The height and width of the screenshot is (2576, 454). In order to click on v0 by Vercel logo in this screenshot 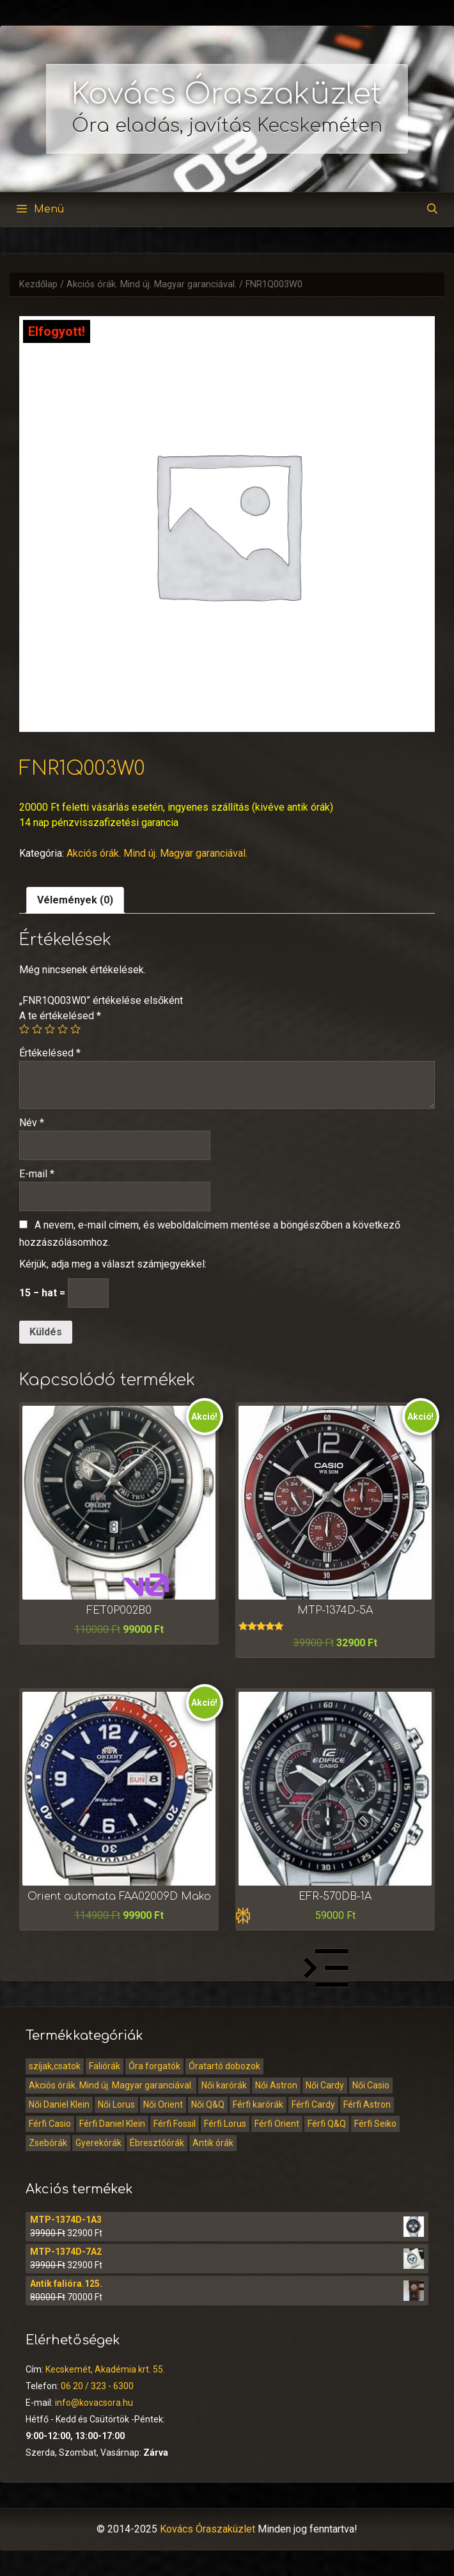, I will do `click(146, 1585)`.